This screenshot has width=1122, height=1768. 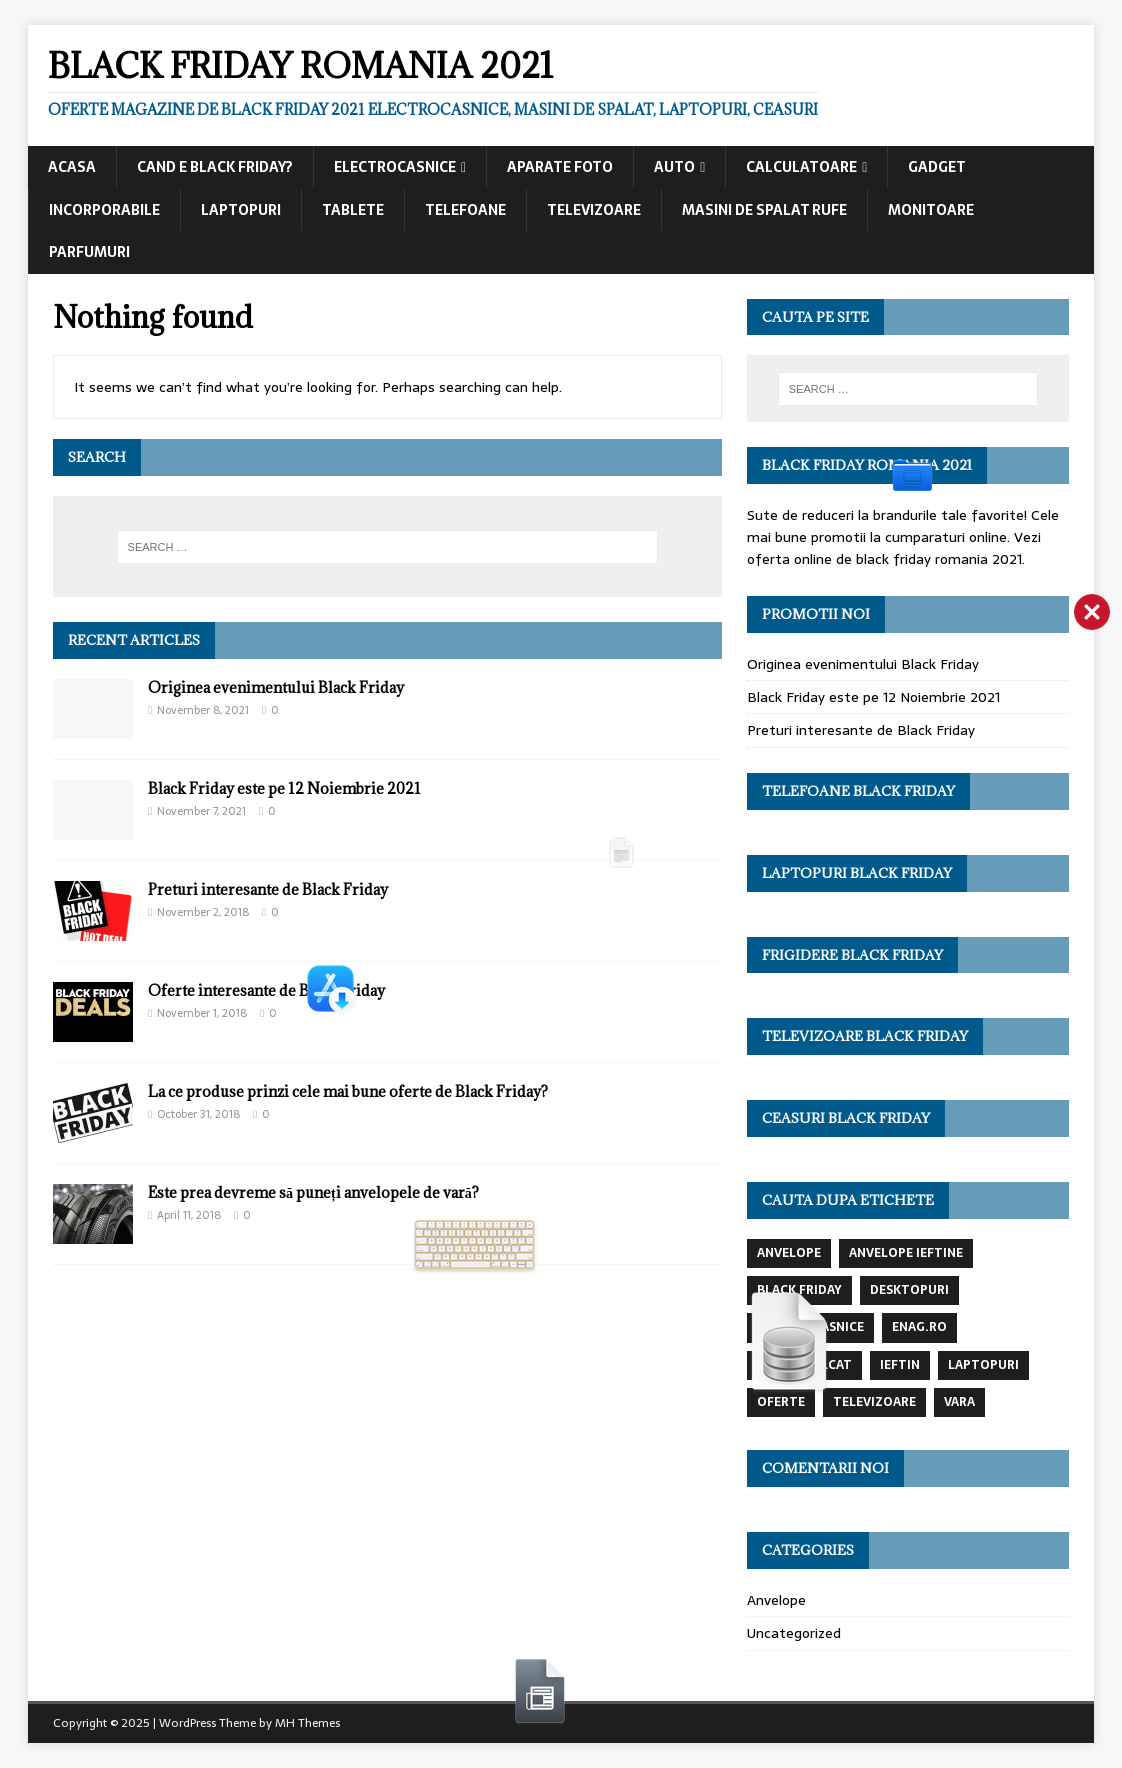 I want to click on apple magic keyboard with touch id in yellow, so click(x=474, y=1244).